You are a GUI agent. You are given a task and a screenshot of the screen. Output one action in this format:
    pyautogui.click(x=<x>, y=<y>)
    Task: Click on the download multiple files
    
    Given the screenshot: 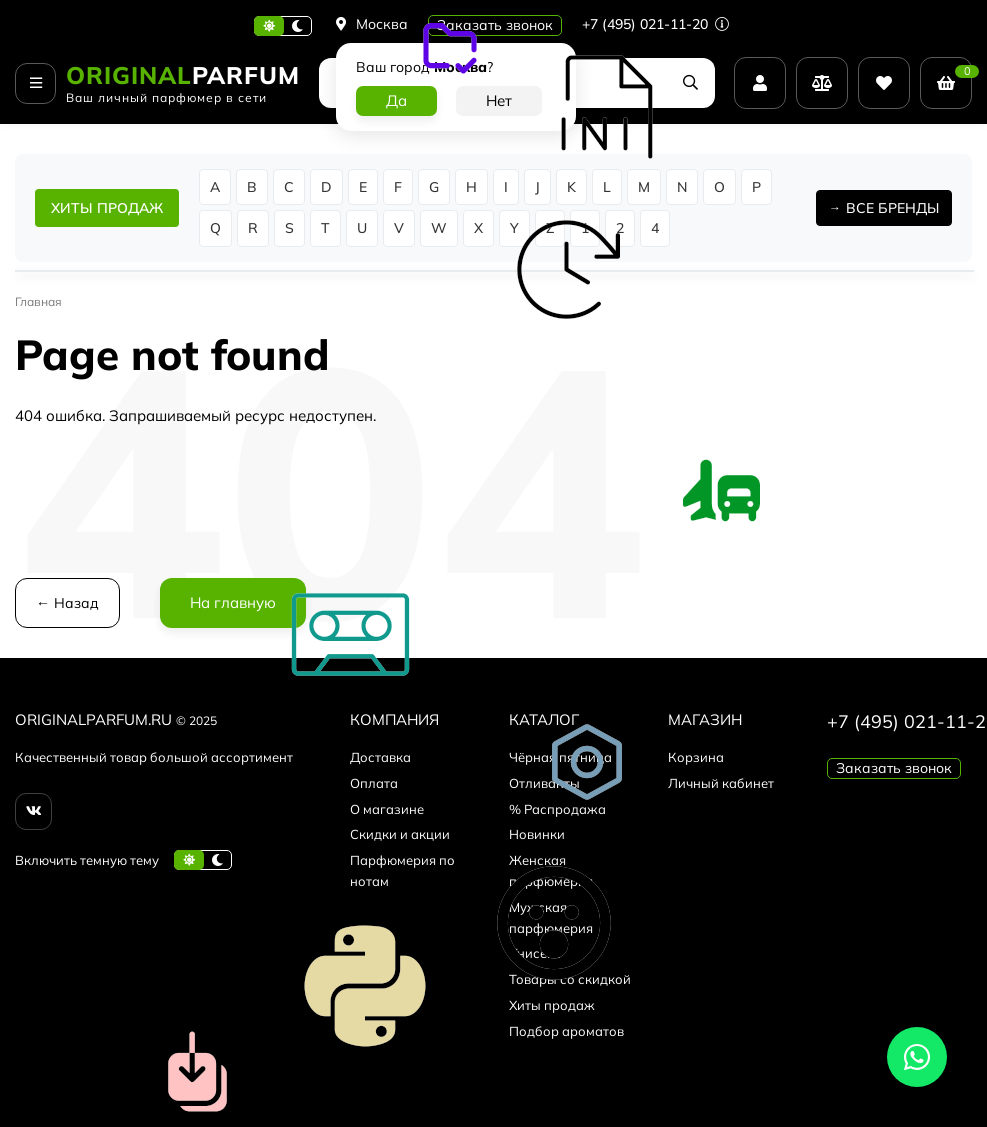 What is the action you would take?
    pyautogui.click(x=197, y=1071)
    